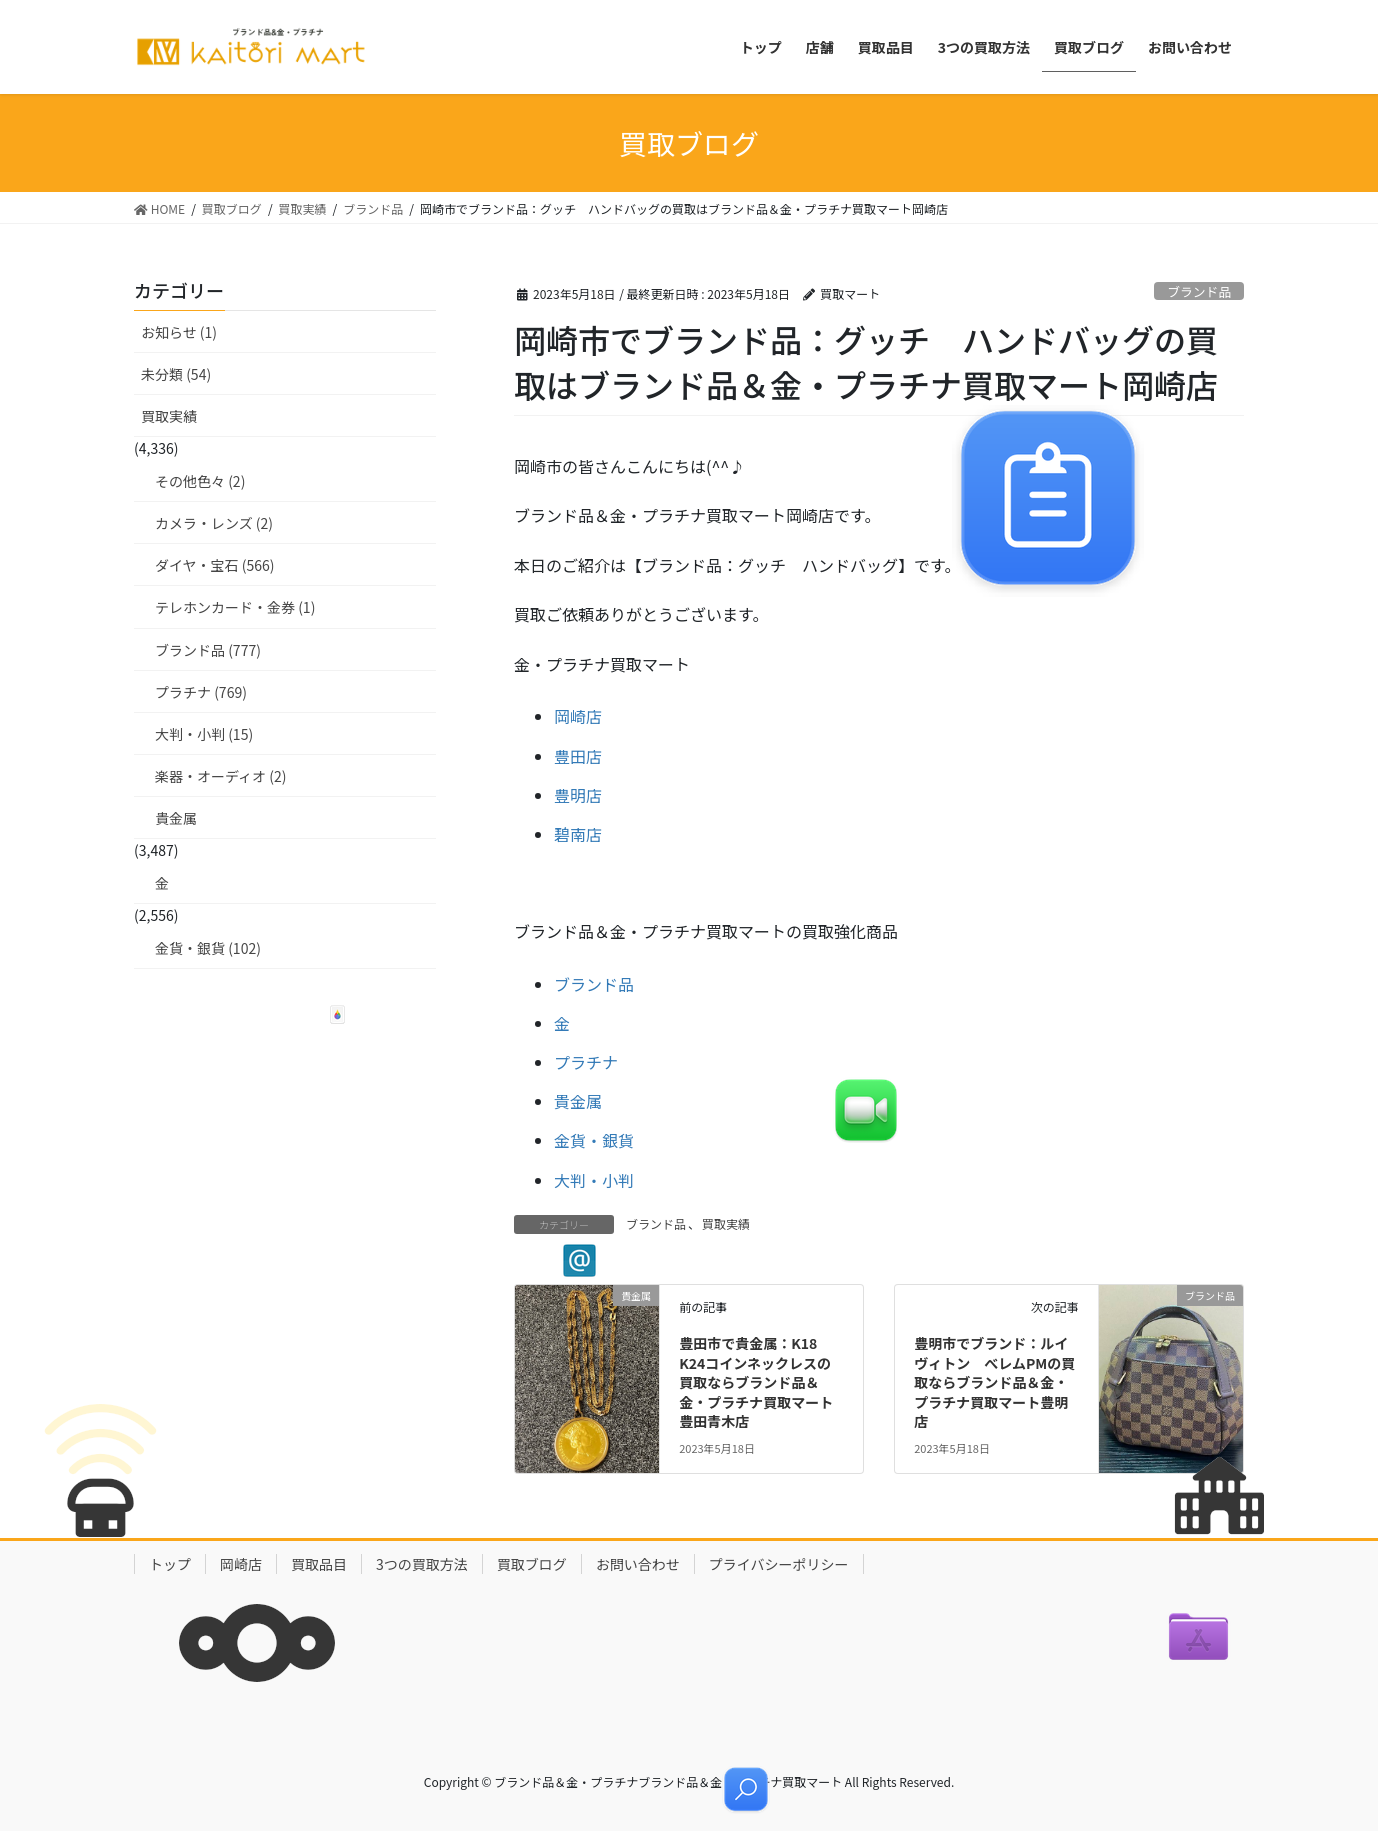  I want to click on open search or spotlight functionality, so click(746, 1790).